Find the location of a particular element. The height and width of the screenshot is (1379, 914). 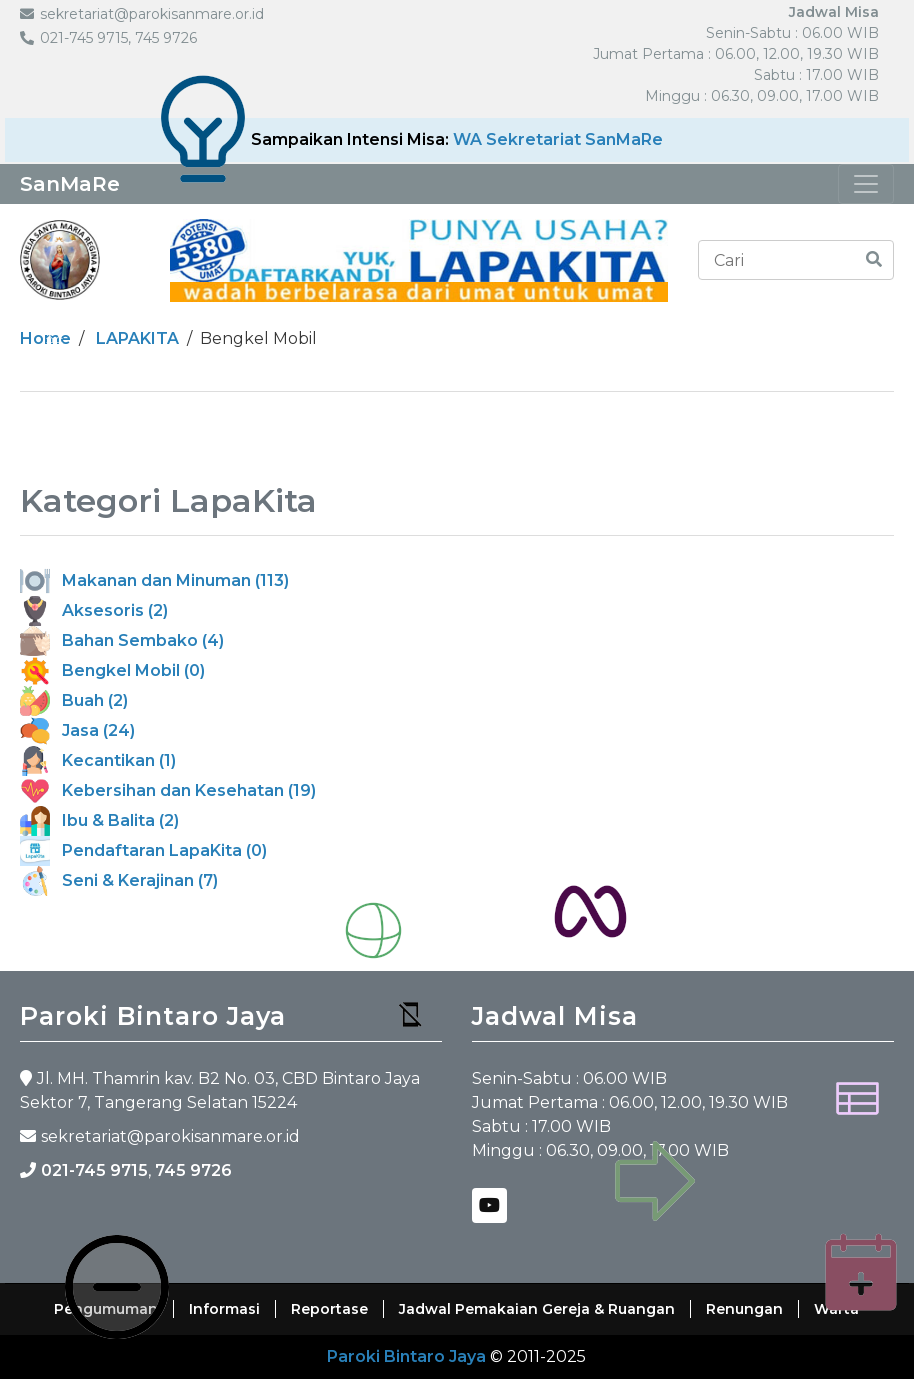

remove an item from a list is located at coordinates (117, 1287).